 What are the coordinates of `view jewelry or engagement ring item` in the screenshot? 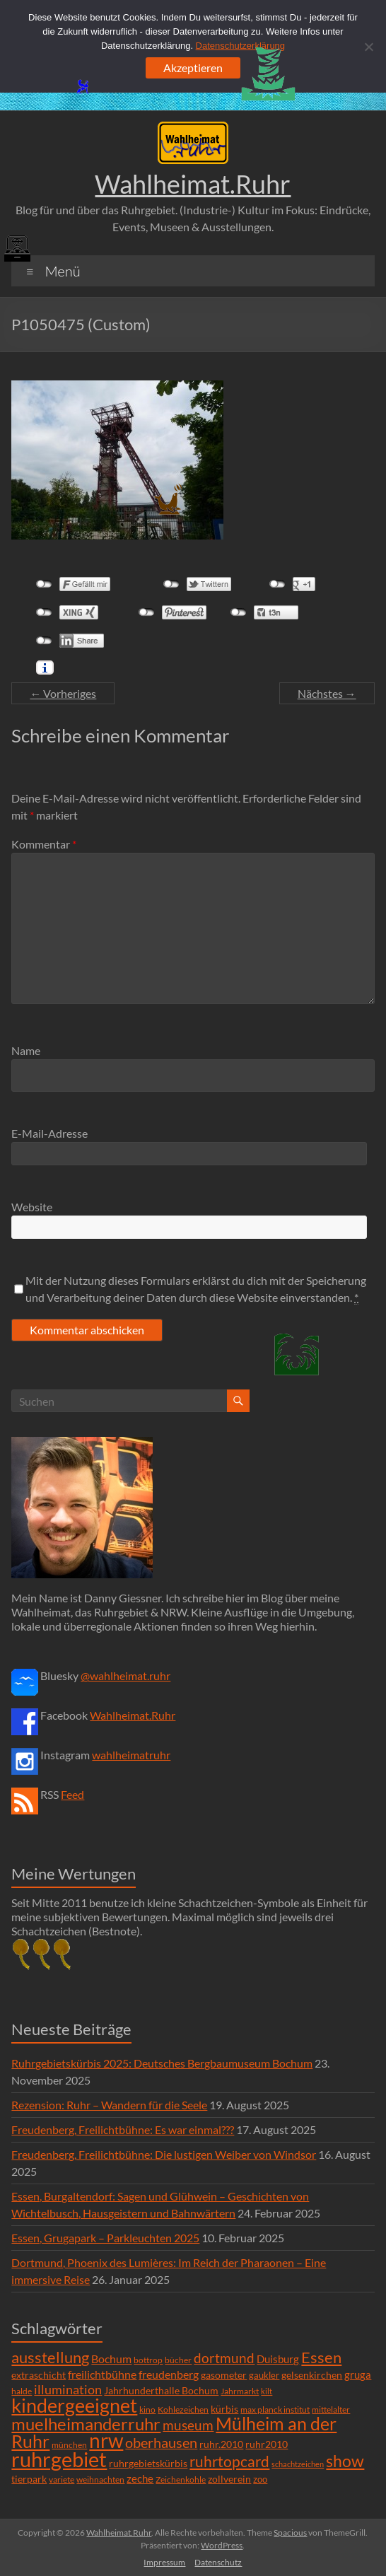 It's located at (17, 248).